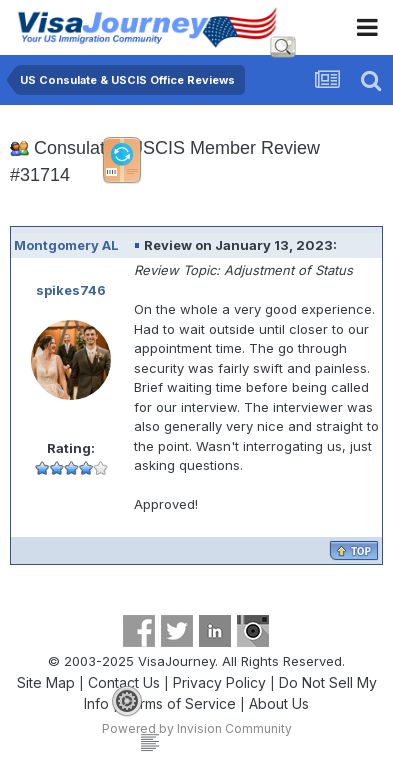 The height and width of the screenshot is (758, 393). What do you see at coordinates (150, 743) in the screenshot?
I see `align text to the left margin` at bounding box center [150, 743].